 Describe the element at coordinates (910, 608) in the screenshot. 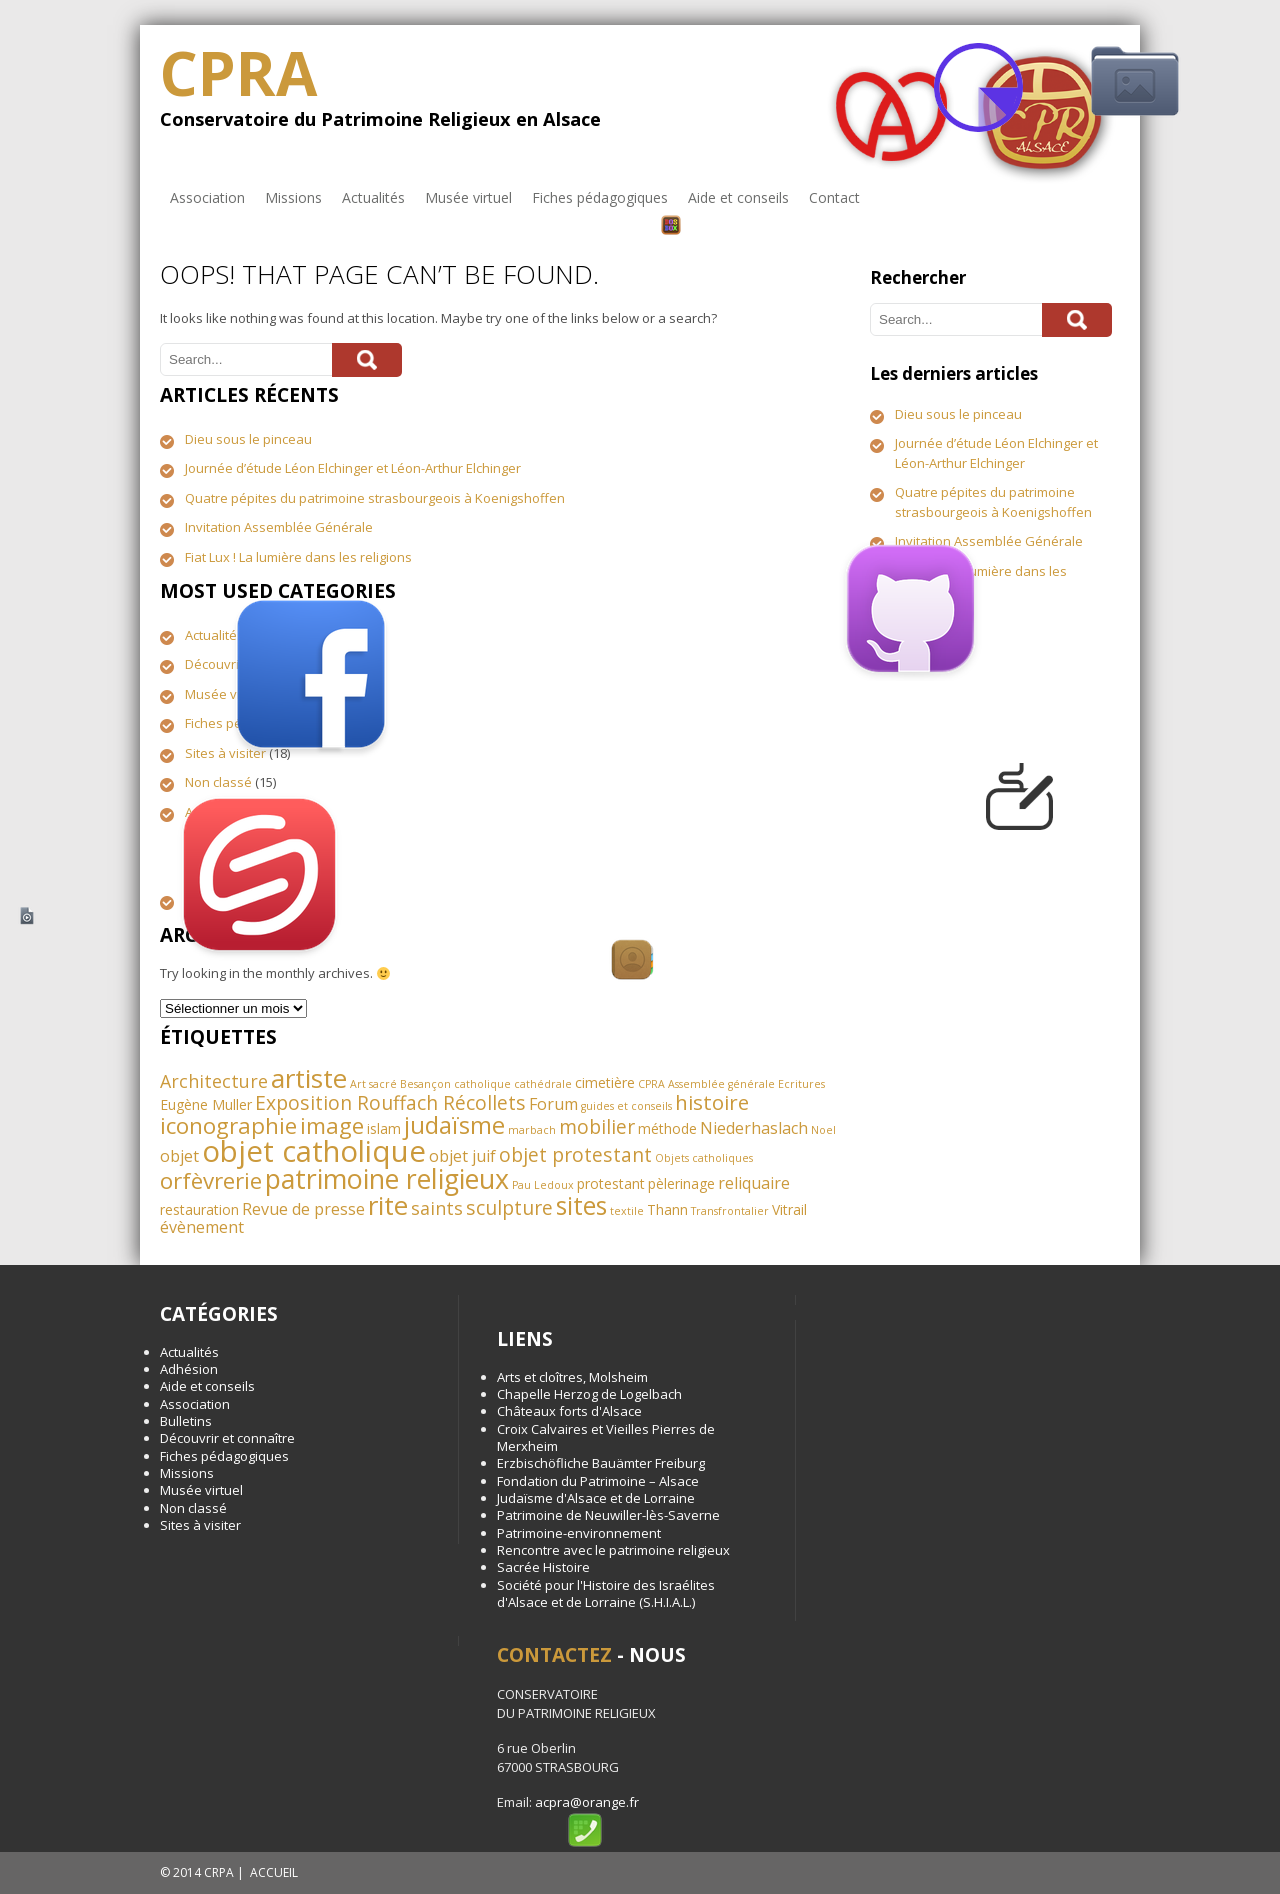

I see `open GitHub Desktop app` at that location.